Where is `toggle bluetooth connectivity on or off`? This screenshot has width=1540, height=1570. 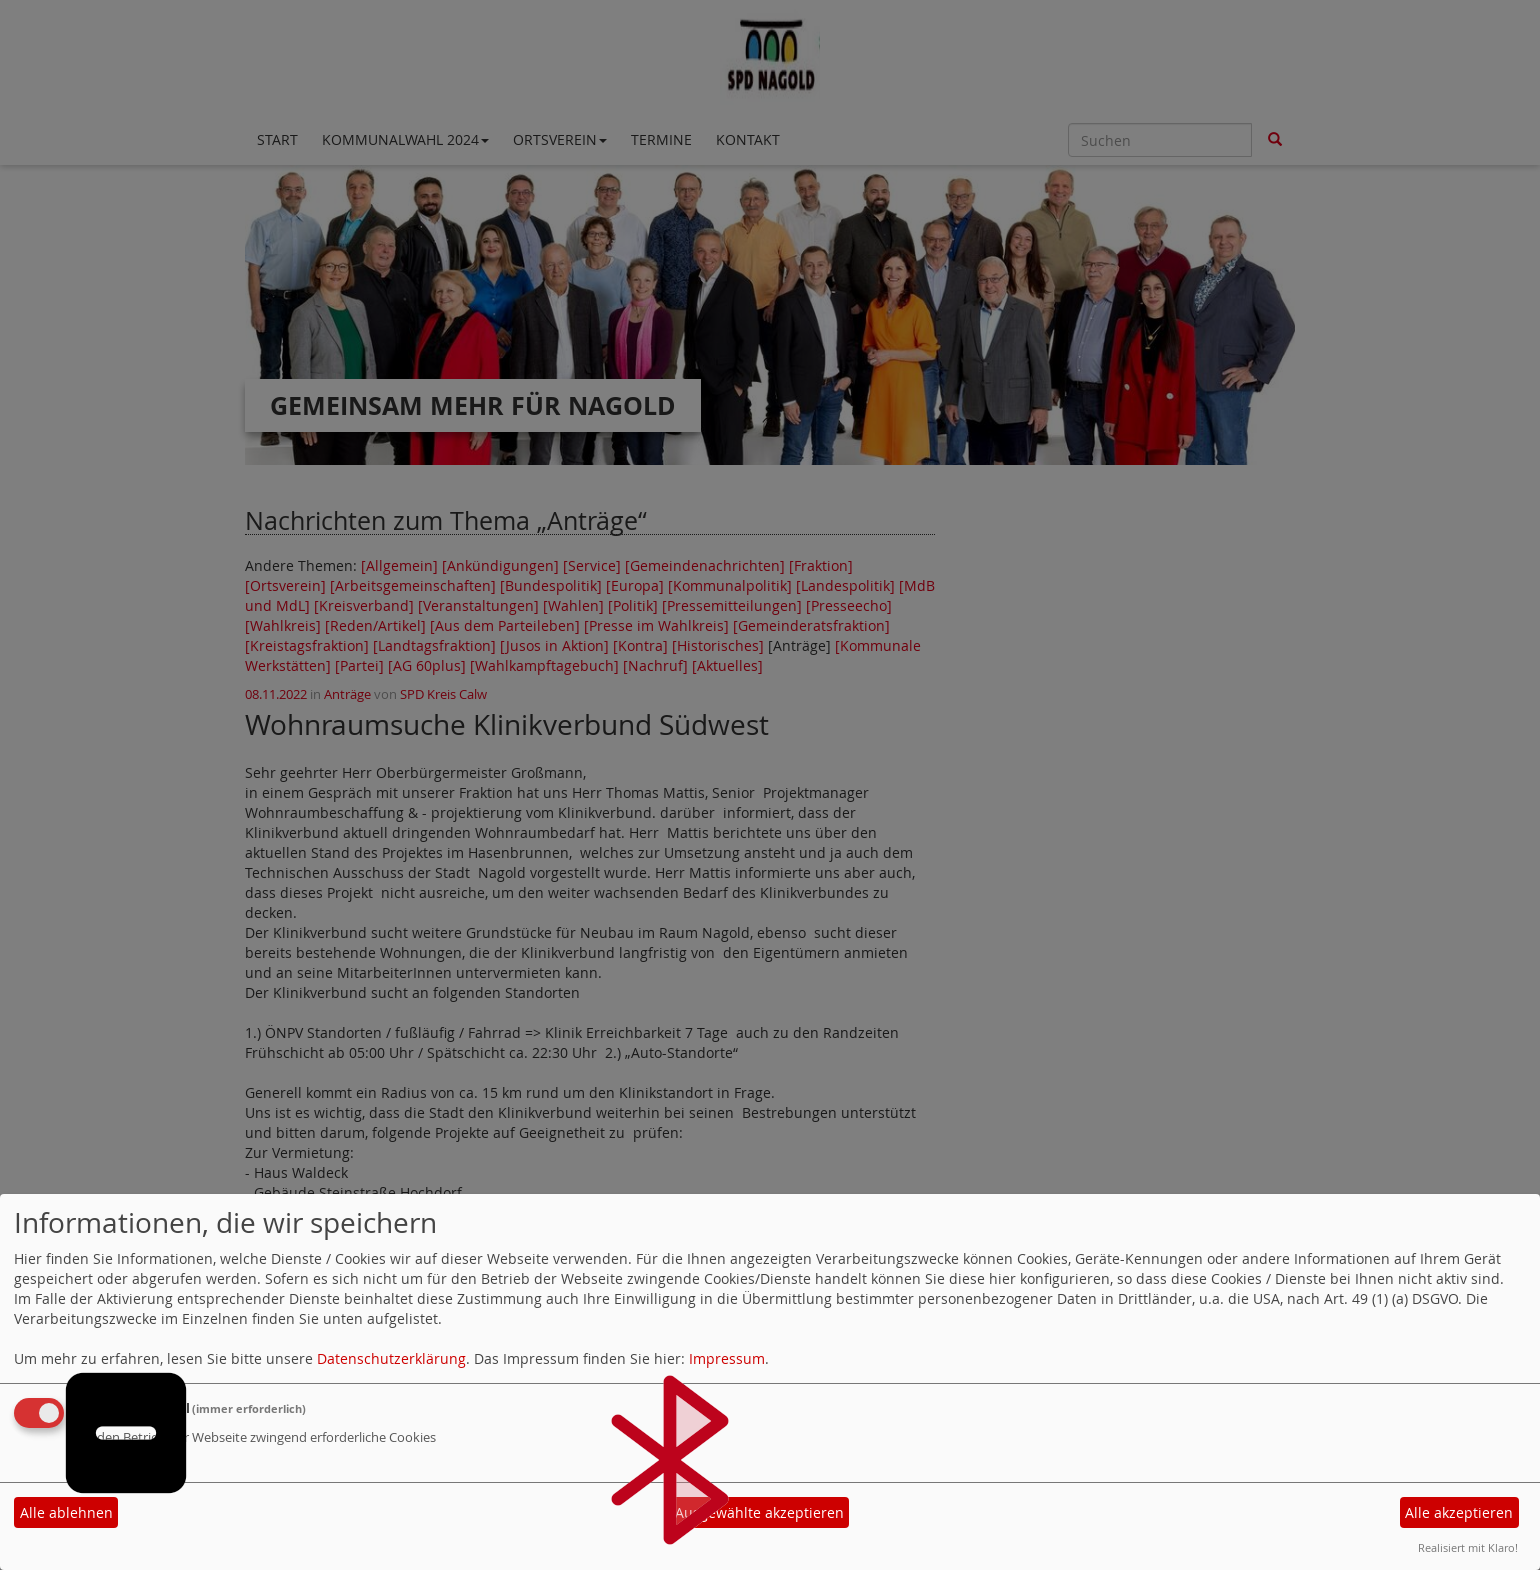
toggle bluetooth connectivity on or off is located at coordinates (670, 1460).